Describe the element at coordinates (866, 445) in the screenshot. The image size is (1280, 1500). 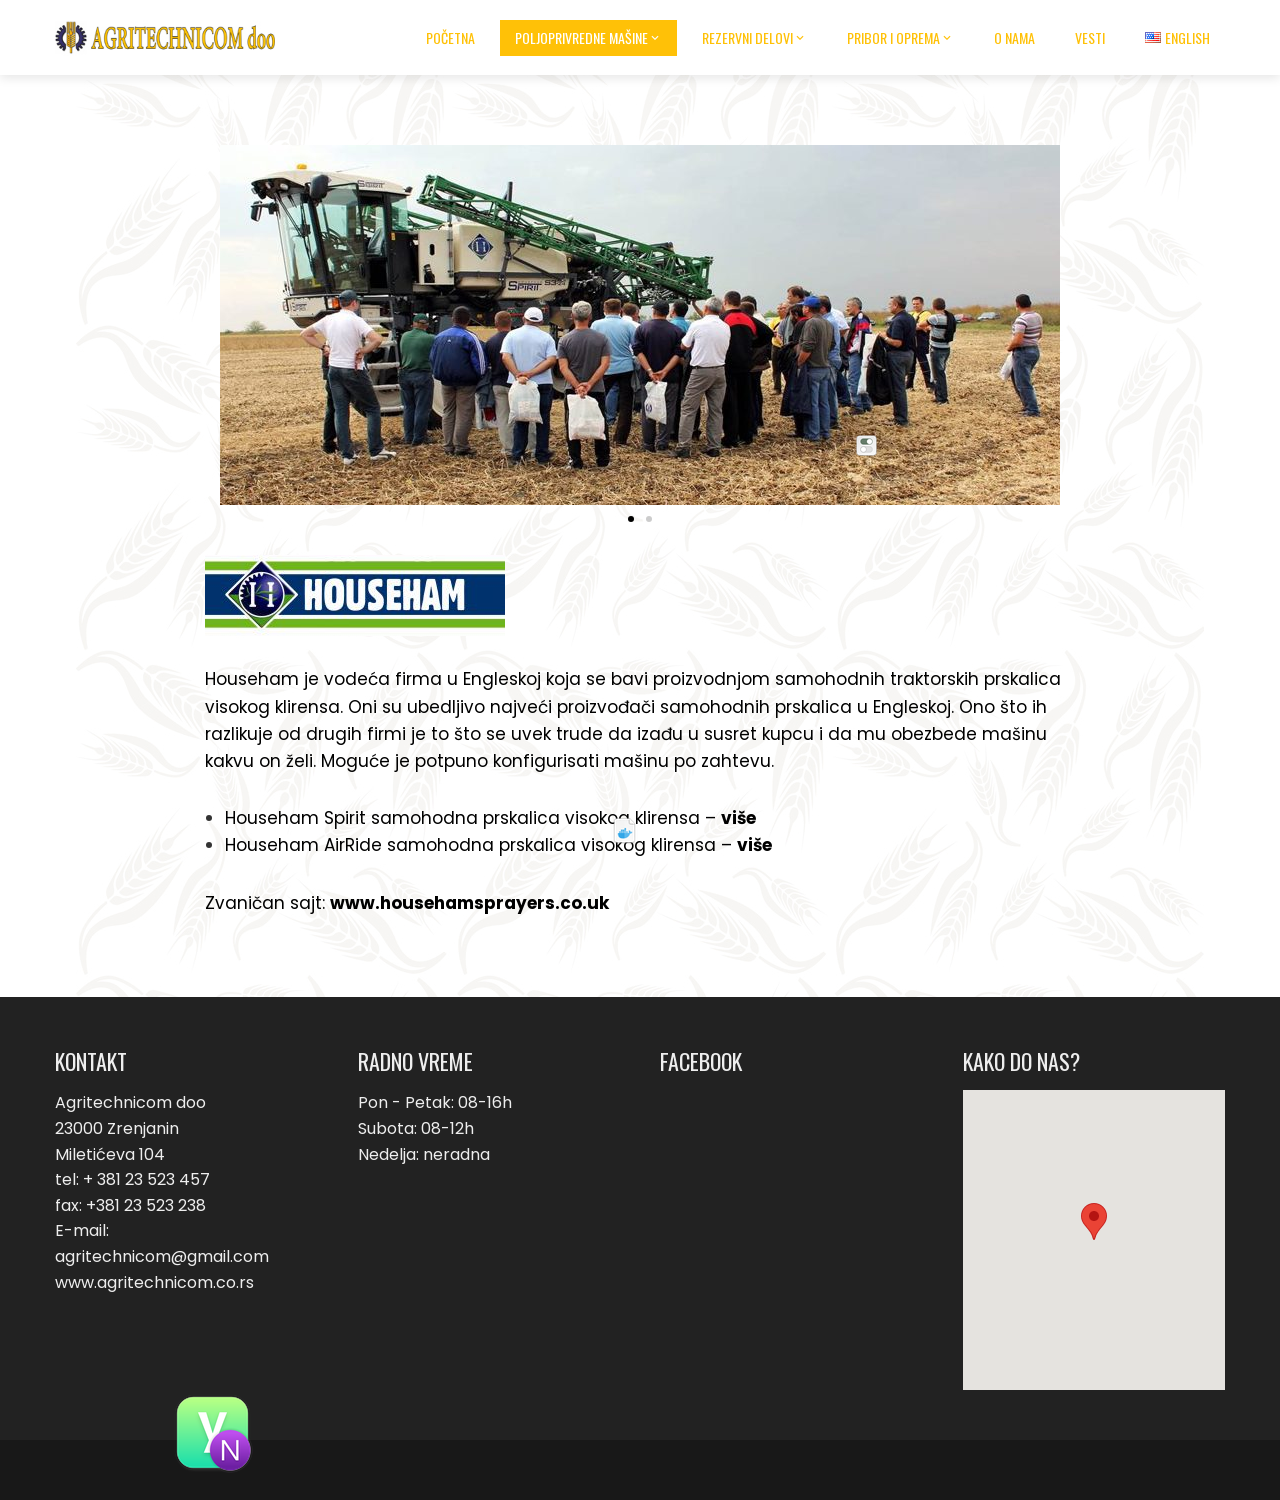
I see `open gnome tweaks settings` at that location.